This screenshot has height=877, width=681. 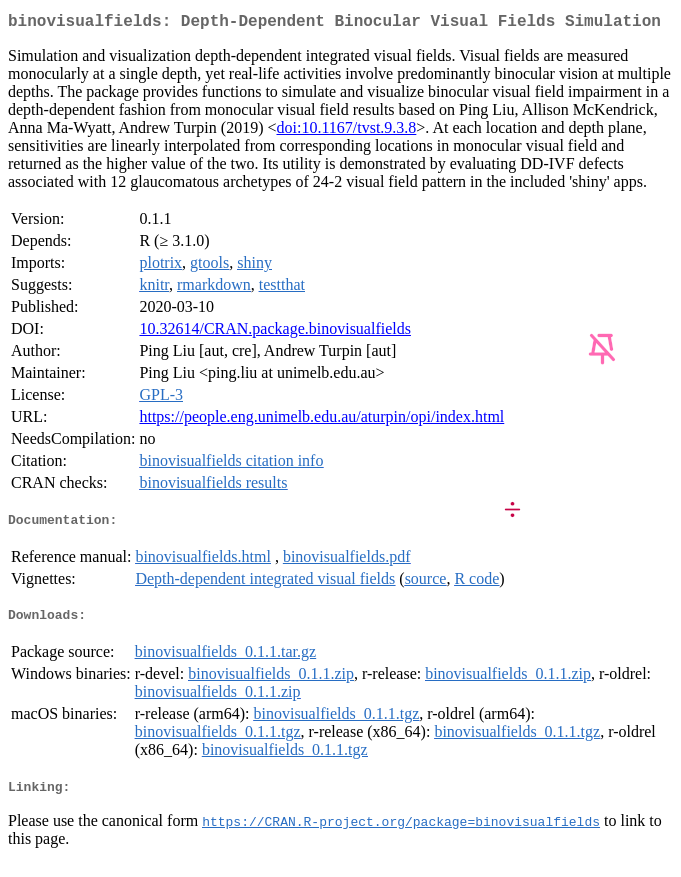 I want to click on unpin an item from your saved collection, so click(x=602, y=347).